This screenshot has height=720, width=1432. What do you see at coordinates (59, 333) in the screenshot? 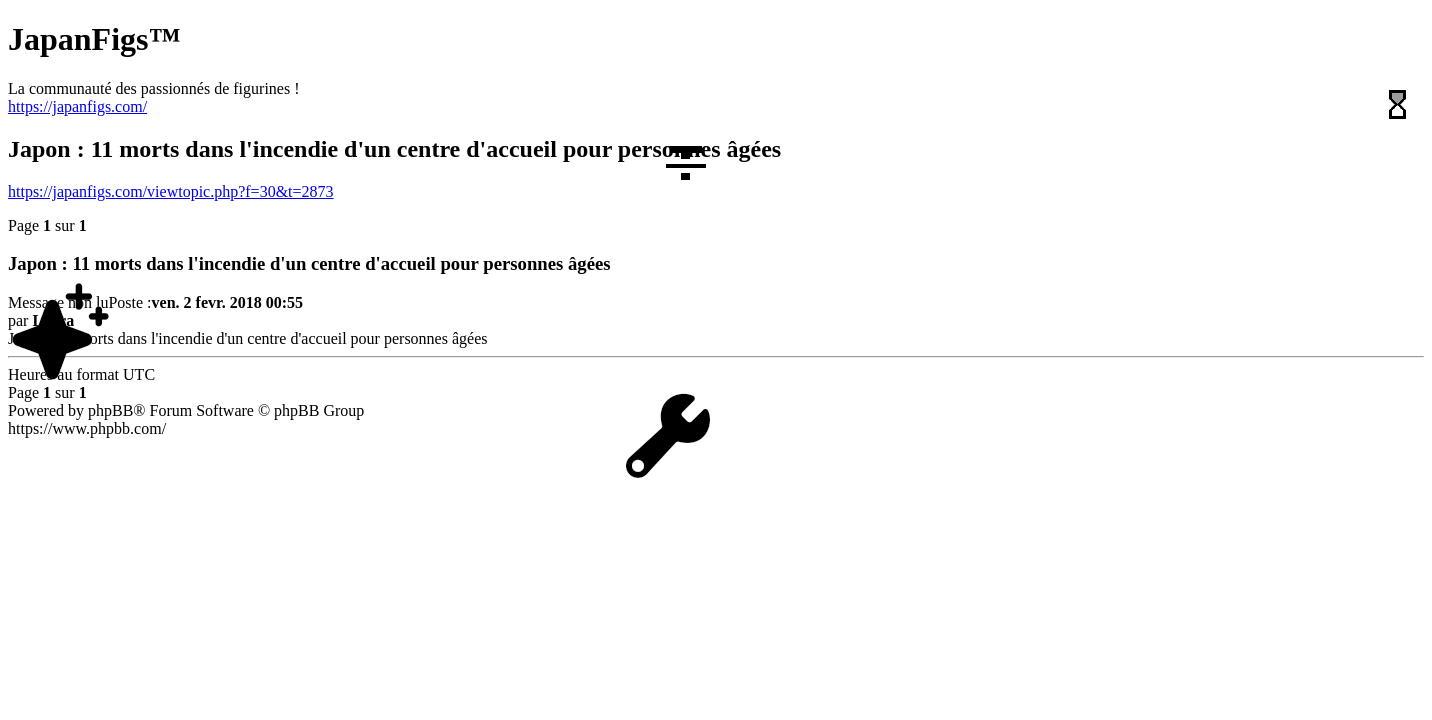
I see `indicates AI-generated or enhanced content` at bounding box center [59, 333].